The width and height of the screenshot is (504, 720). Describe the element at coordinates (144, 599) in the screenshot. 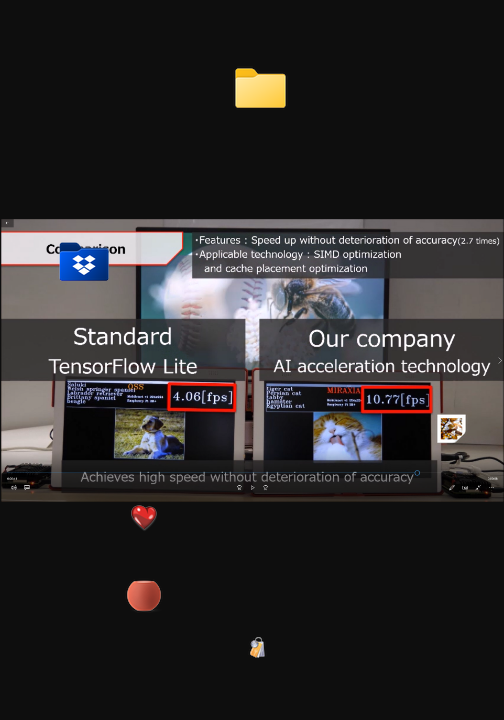

I see `HomePod mini smart speaker in orange` at that location.